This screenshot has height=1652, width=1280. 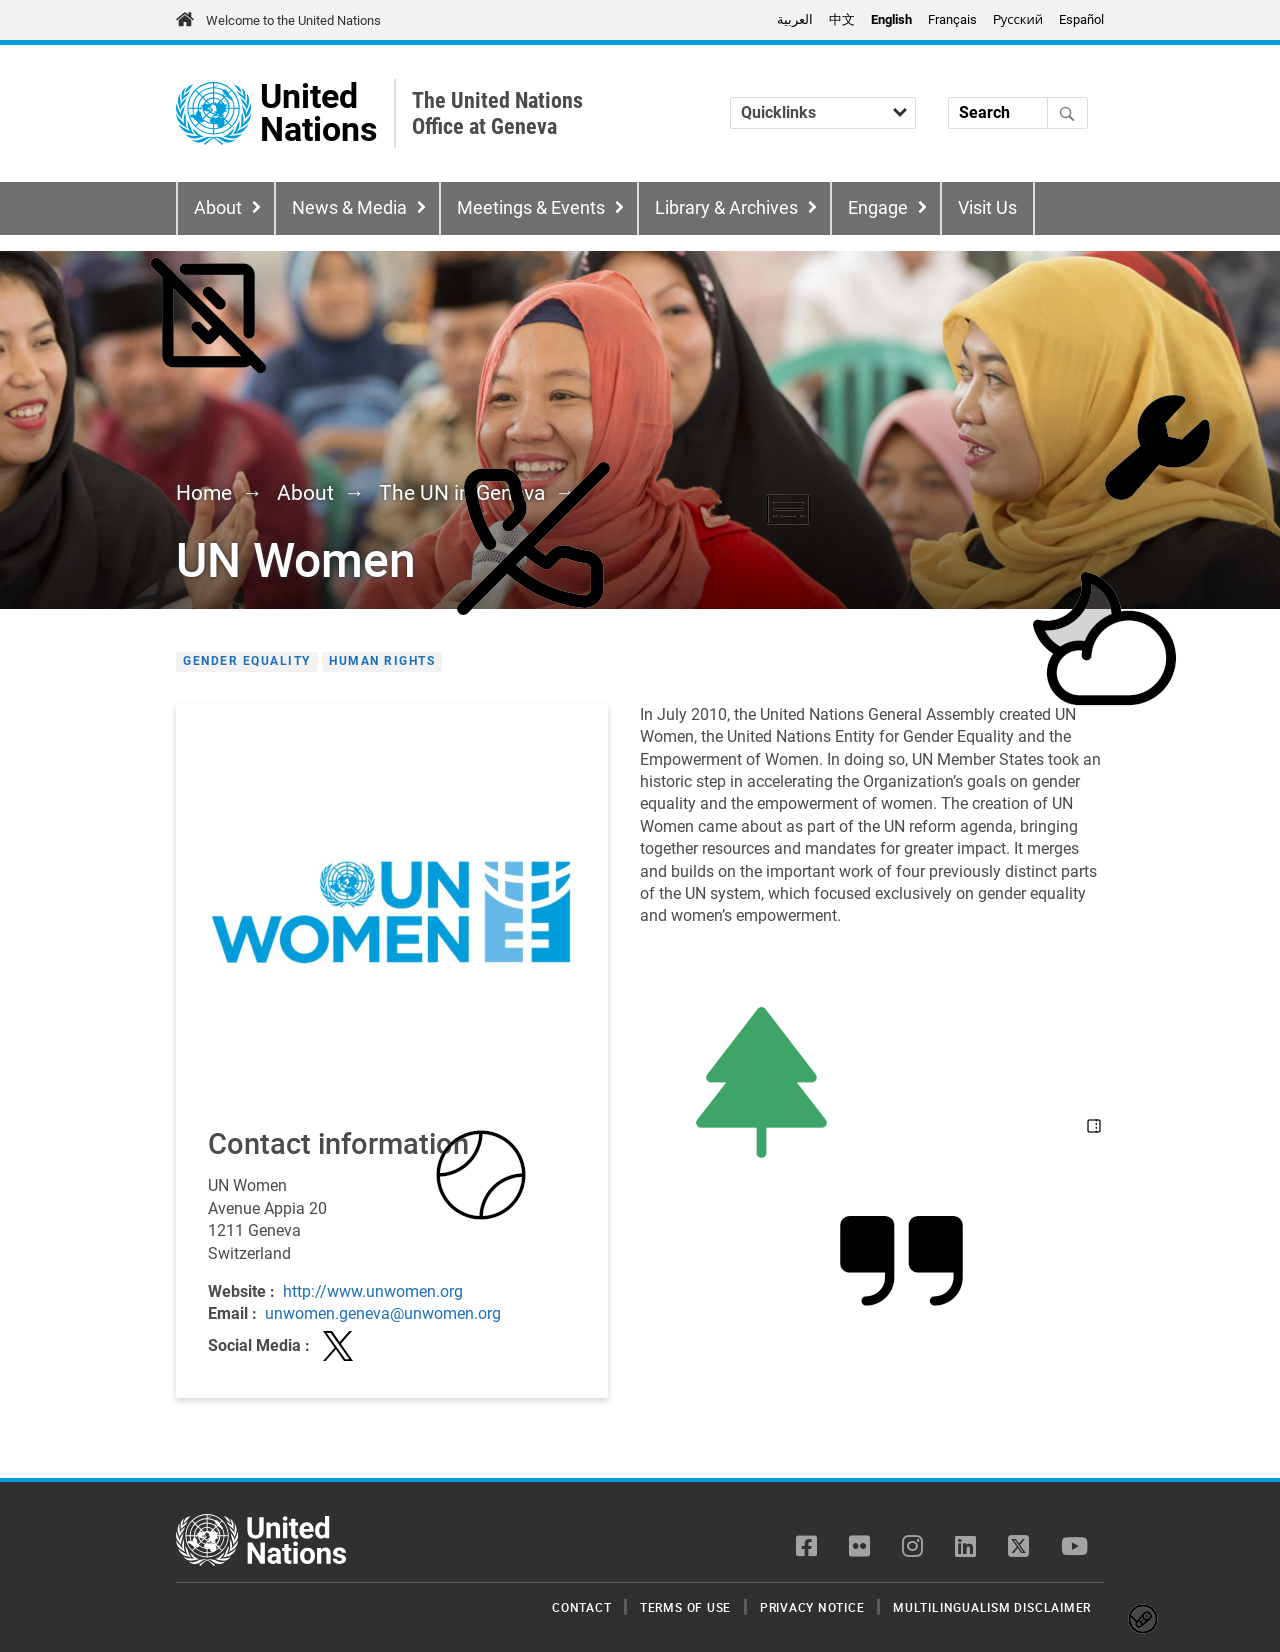 I want to click on toggle right sidebar panel off, so click(x=1094, y=1126).